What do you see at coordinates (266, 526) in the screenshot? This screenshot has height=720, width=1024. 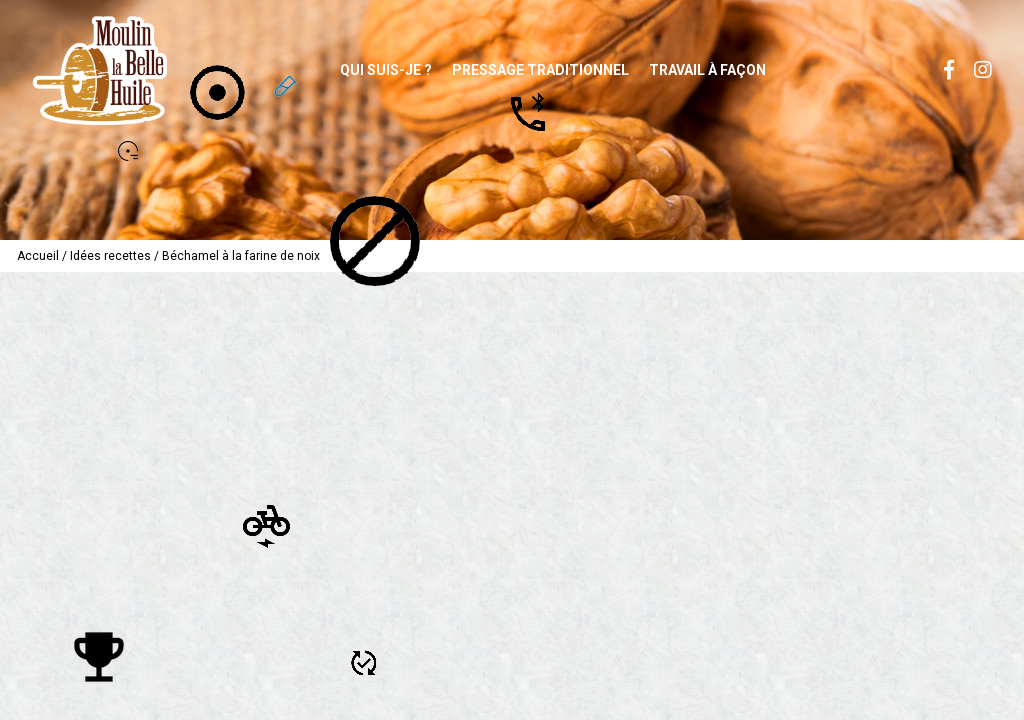 I see `find nearby electric bike rentals` at bounding box center [266, 526].